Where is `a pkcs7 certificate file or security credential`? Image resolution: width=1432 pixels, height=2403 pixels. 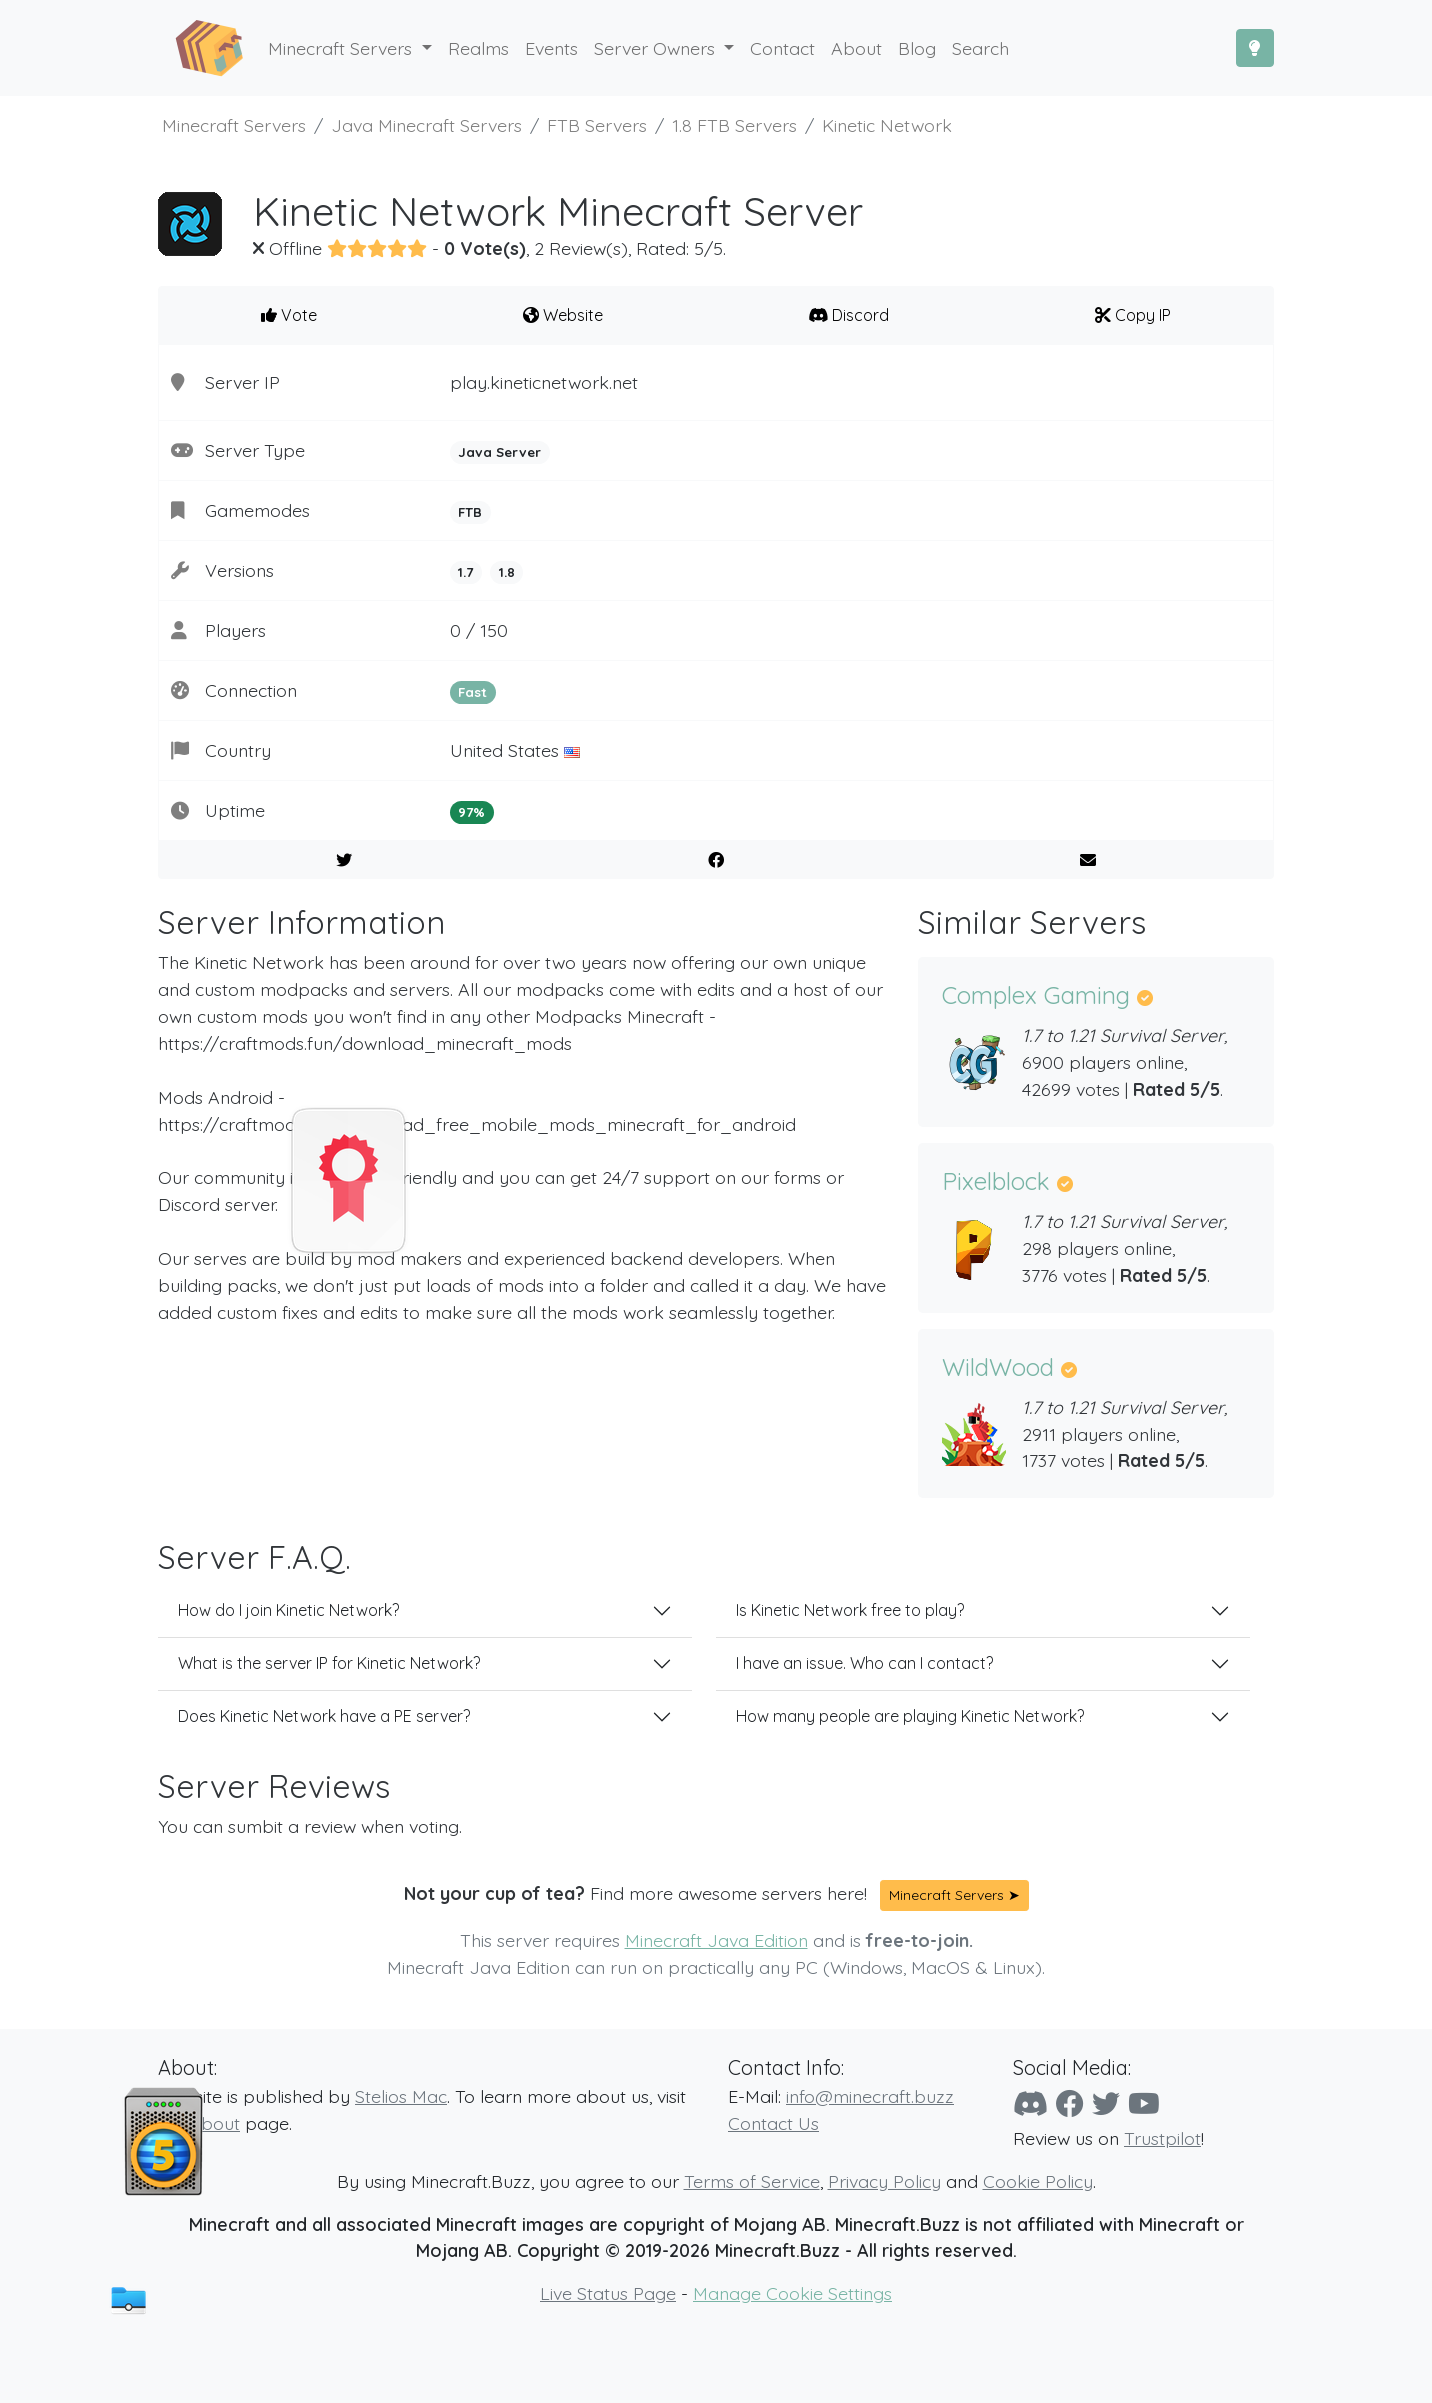
a pkcs7 certificate file or security credential is located at coordinates (348, 1180).